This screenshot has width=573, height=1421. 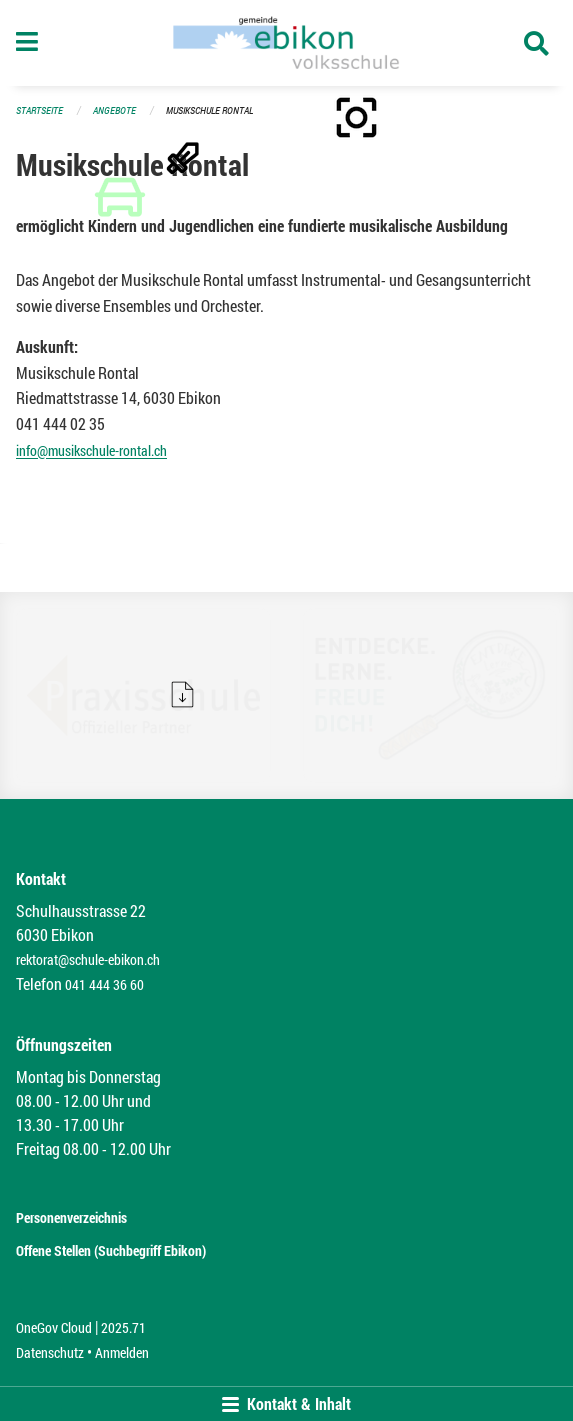 I want to click on access vehicle or car-related settings, so click(x=120, y=198).